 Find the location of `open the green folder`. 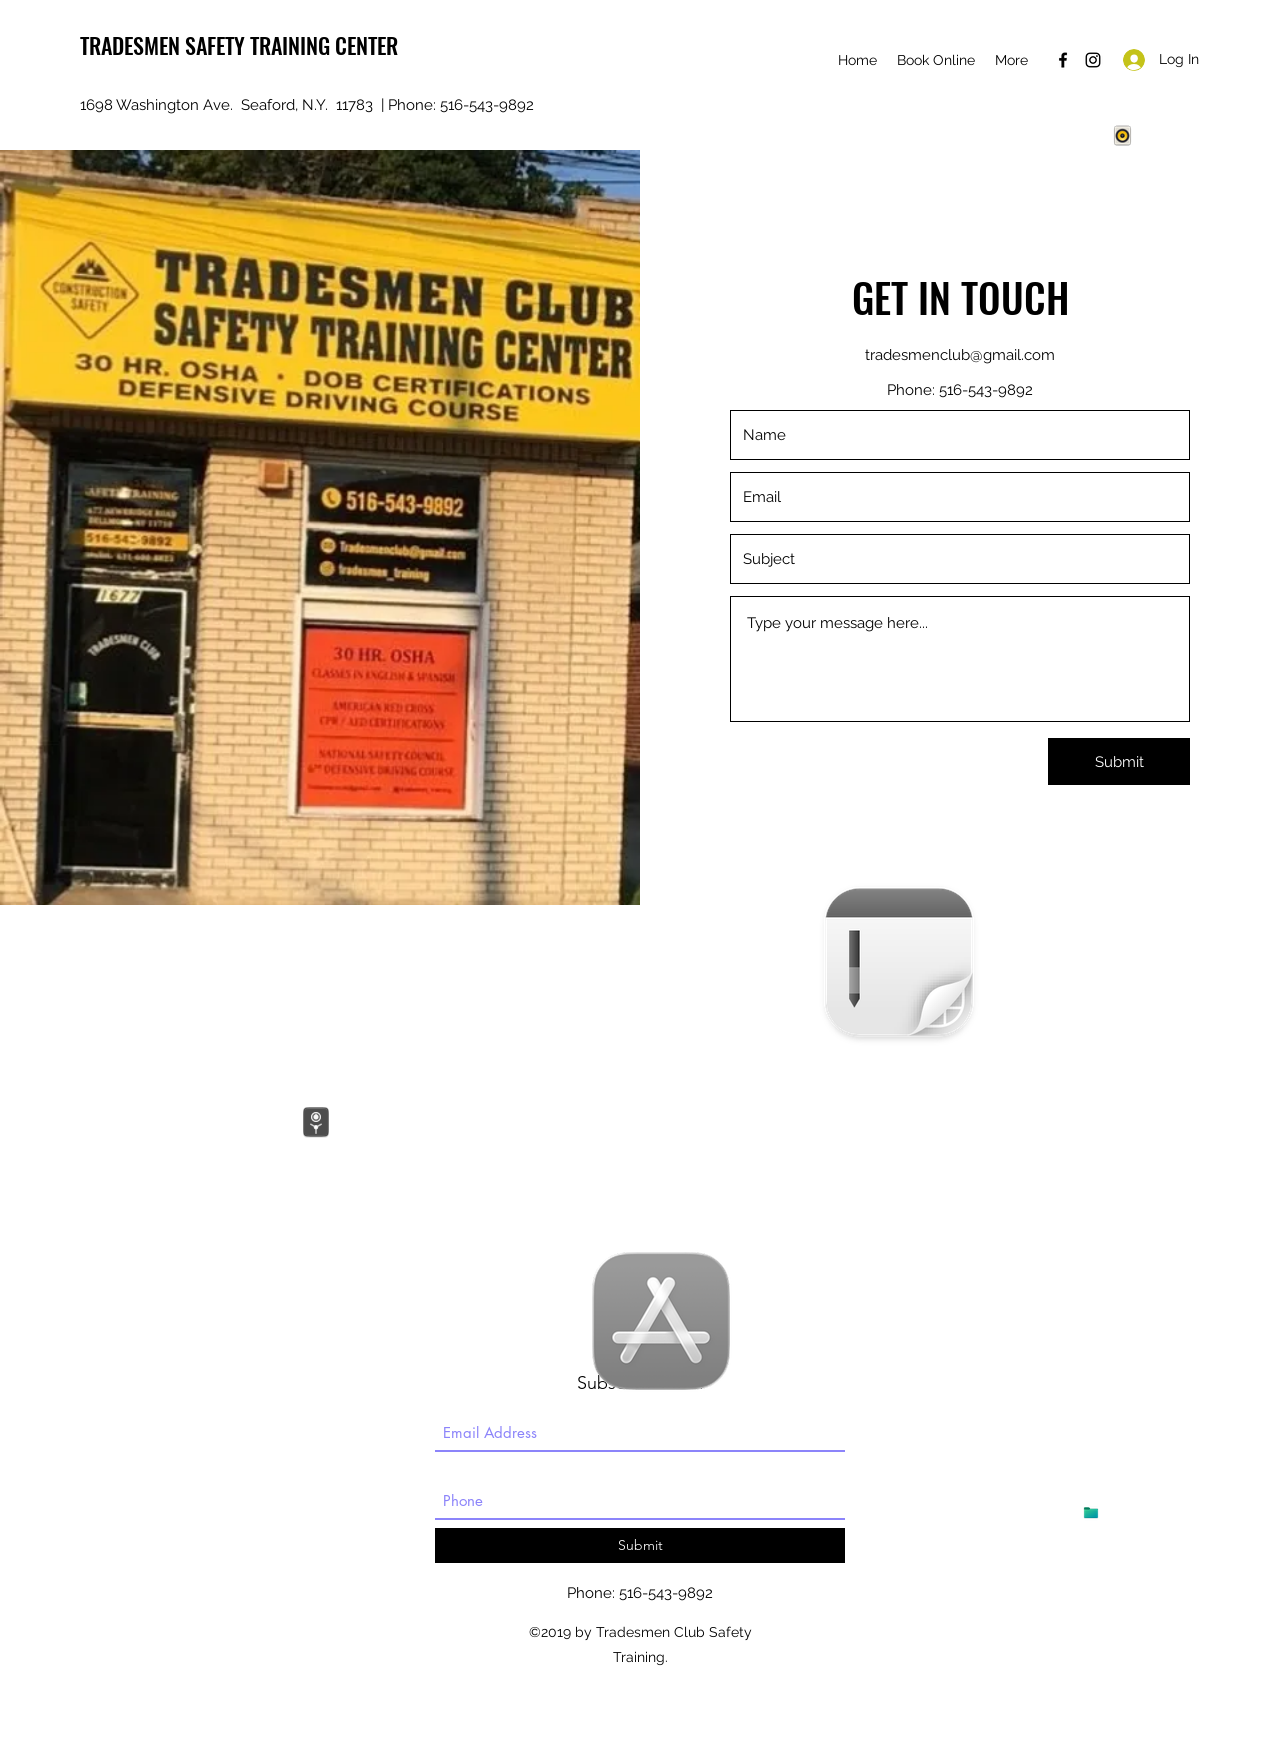

open the green folder is located at coordinates (1091, 1513).